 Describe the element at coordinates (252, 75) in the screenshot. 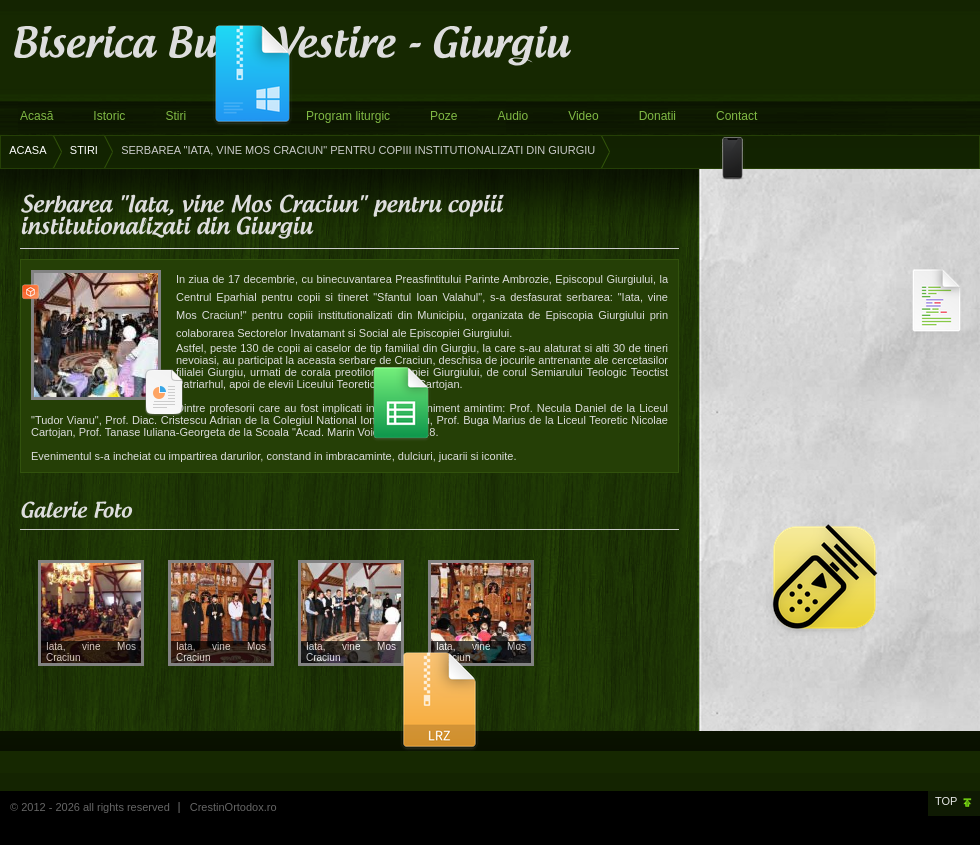

I see `a compressed windows executable file` at that location.